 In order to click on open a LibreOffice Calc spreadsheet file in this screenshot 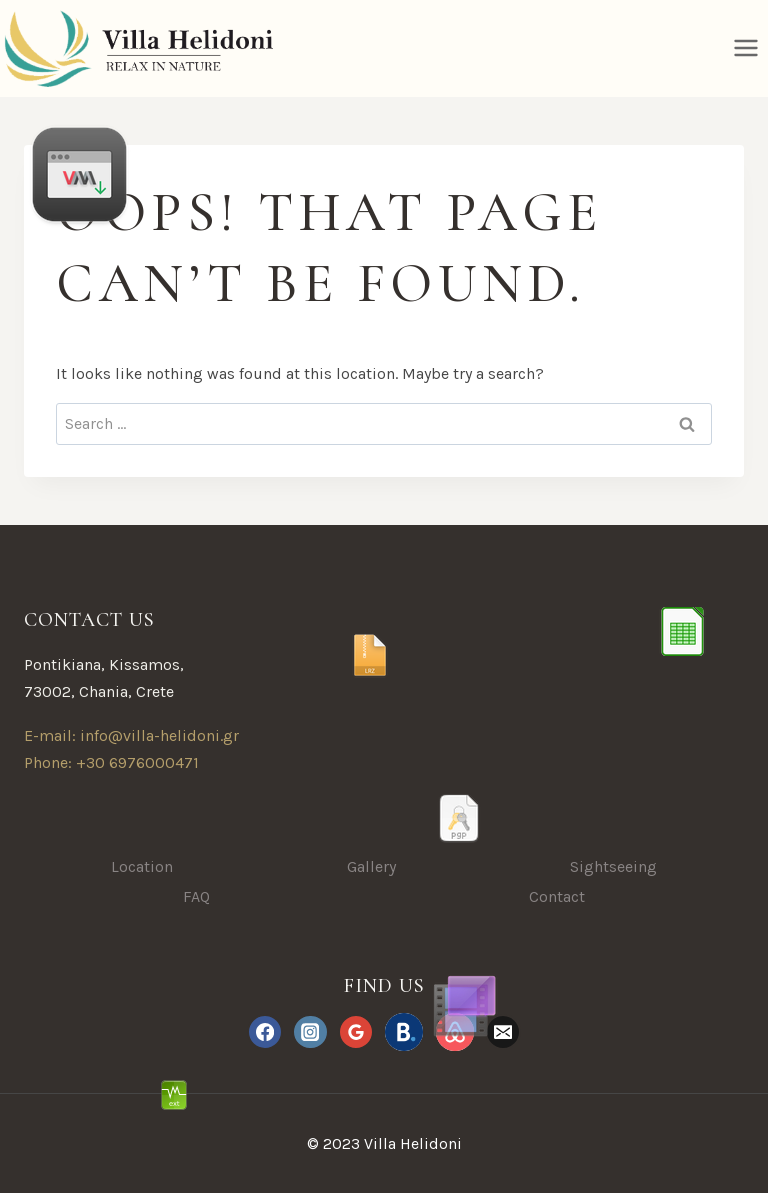, I will do `click(682, 631)`.